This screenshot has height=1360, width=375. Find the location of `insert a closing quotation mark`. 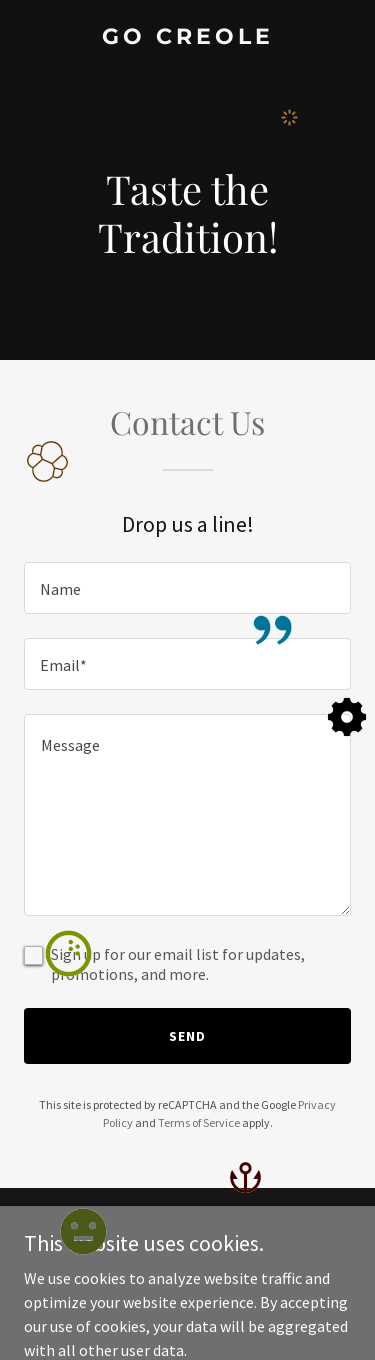

insert a closing quotation mark is located at coordinates (272, 629).